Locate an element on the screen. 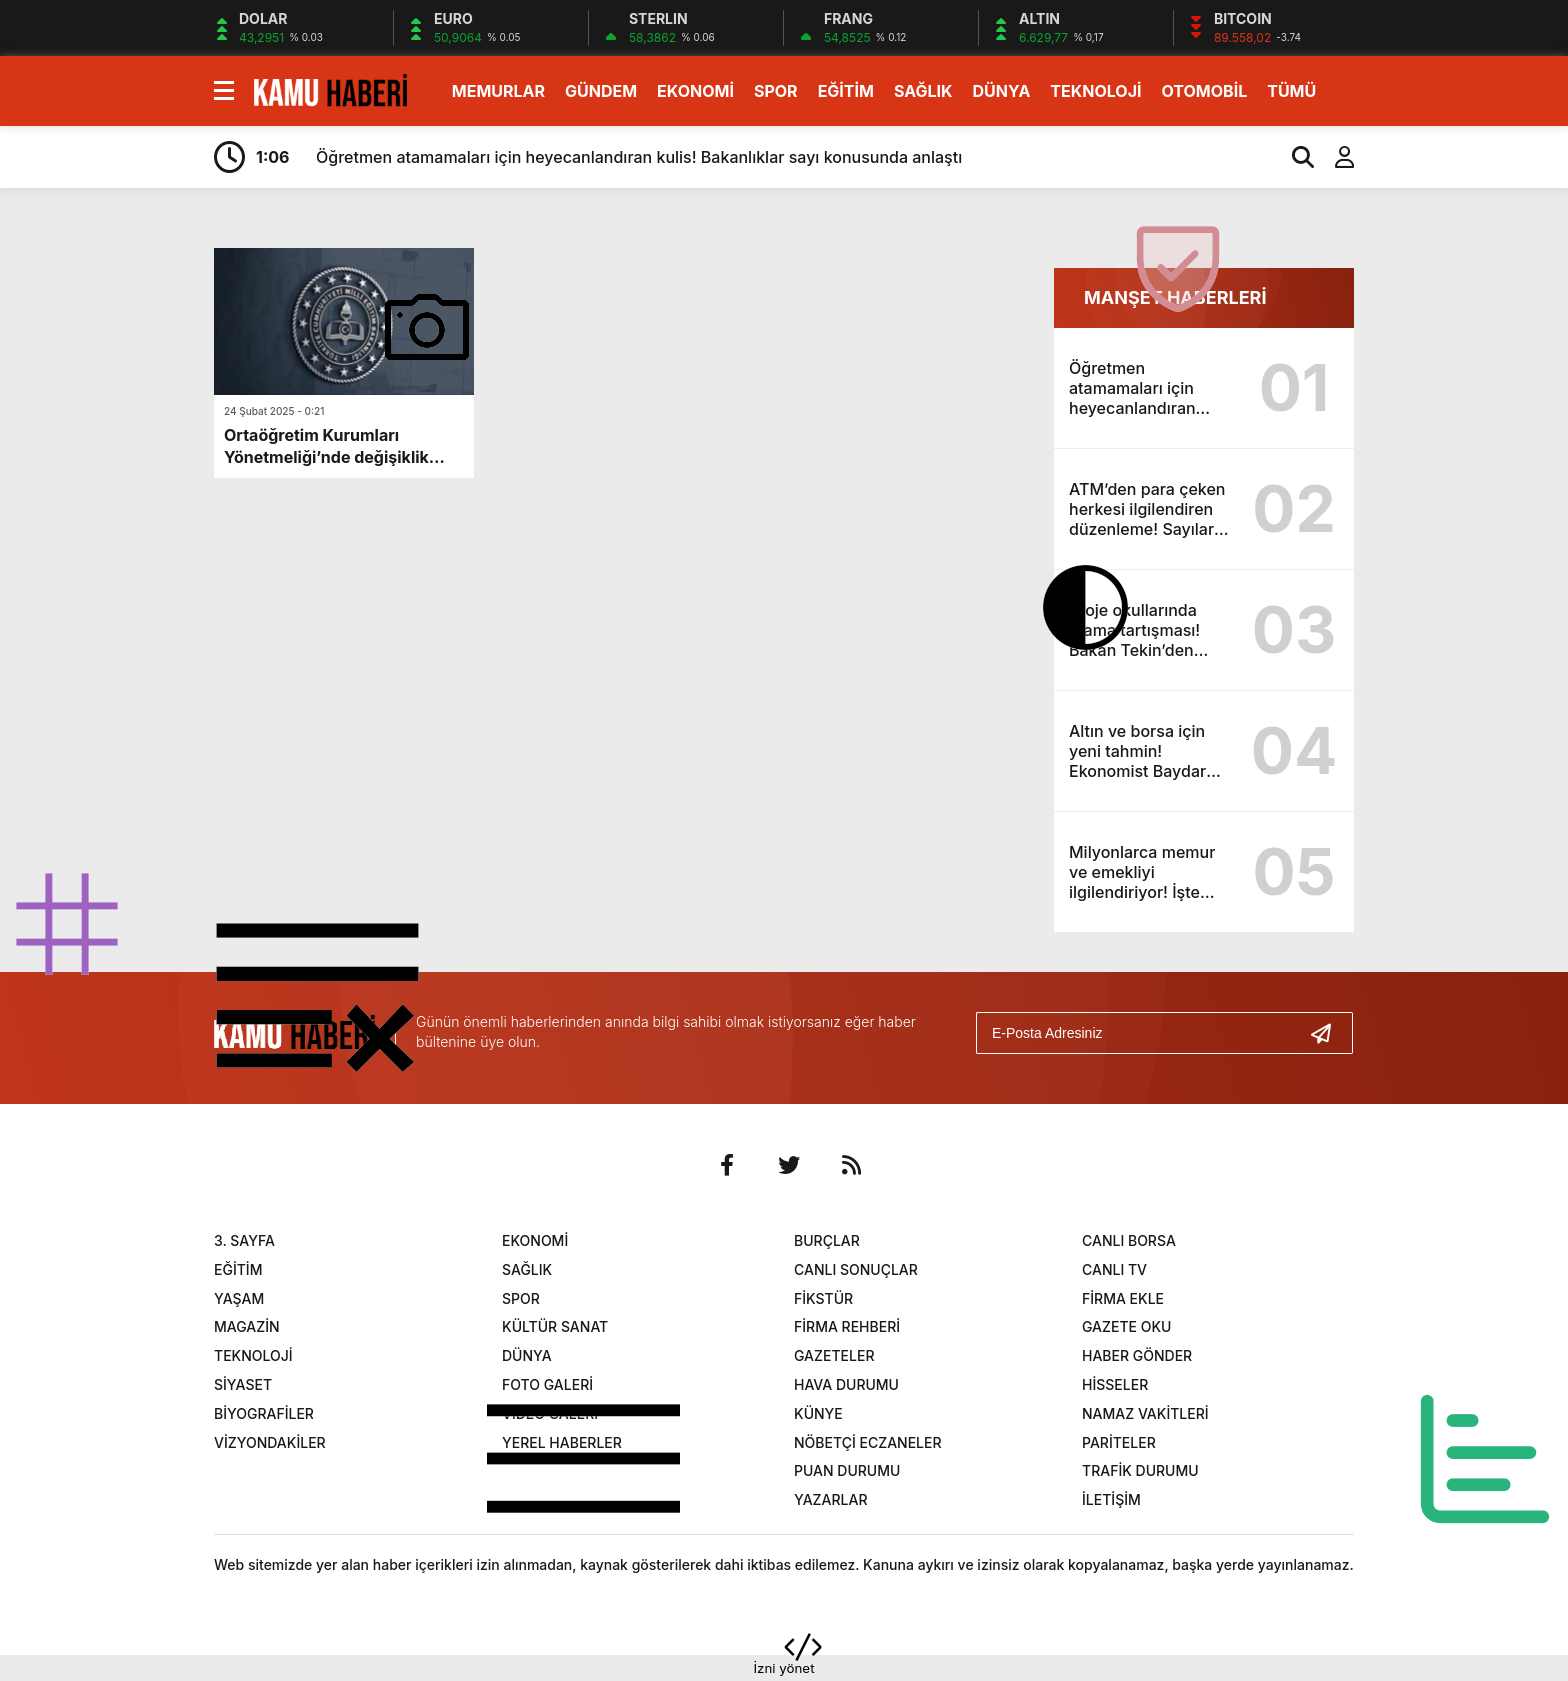 The height and width of the screenshot is (1681, 1568). view or edit source code is located at coordinates (803, 1646).